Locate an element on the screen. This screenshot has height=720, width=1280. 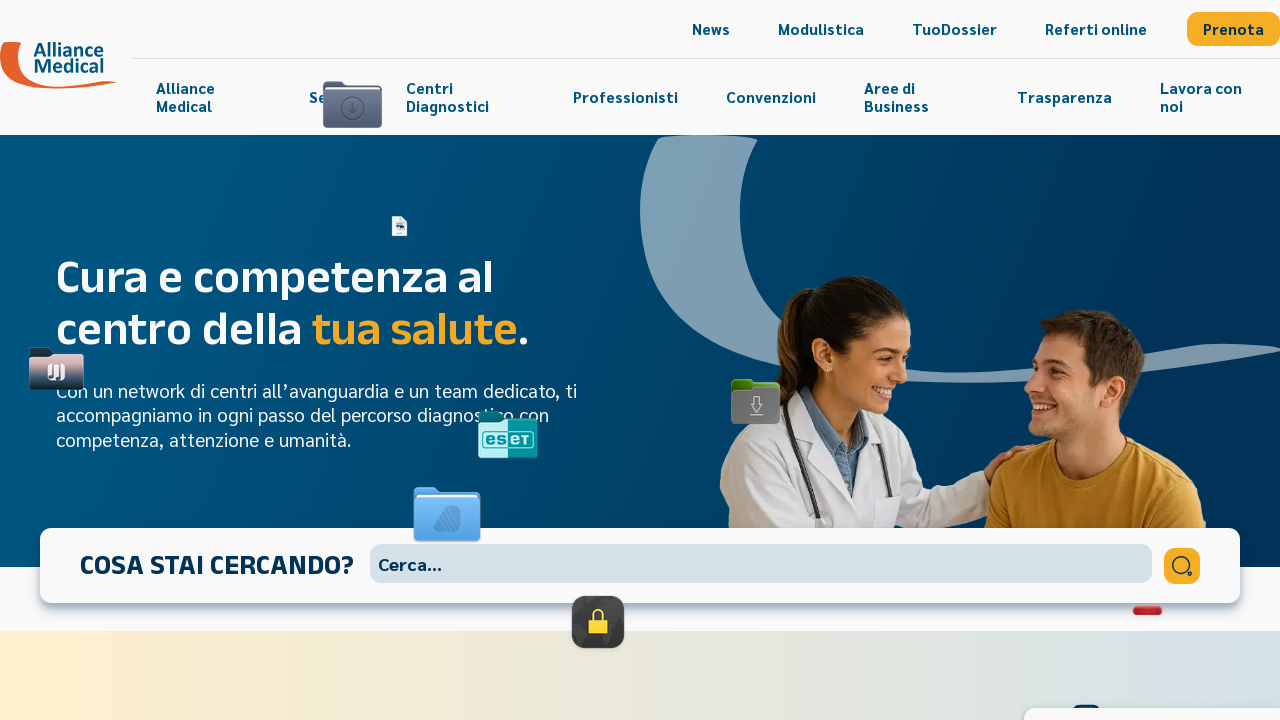
access your downloads folder is located at coordinates (352, 104).